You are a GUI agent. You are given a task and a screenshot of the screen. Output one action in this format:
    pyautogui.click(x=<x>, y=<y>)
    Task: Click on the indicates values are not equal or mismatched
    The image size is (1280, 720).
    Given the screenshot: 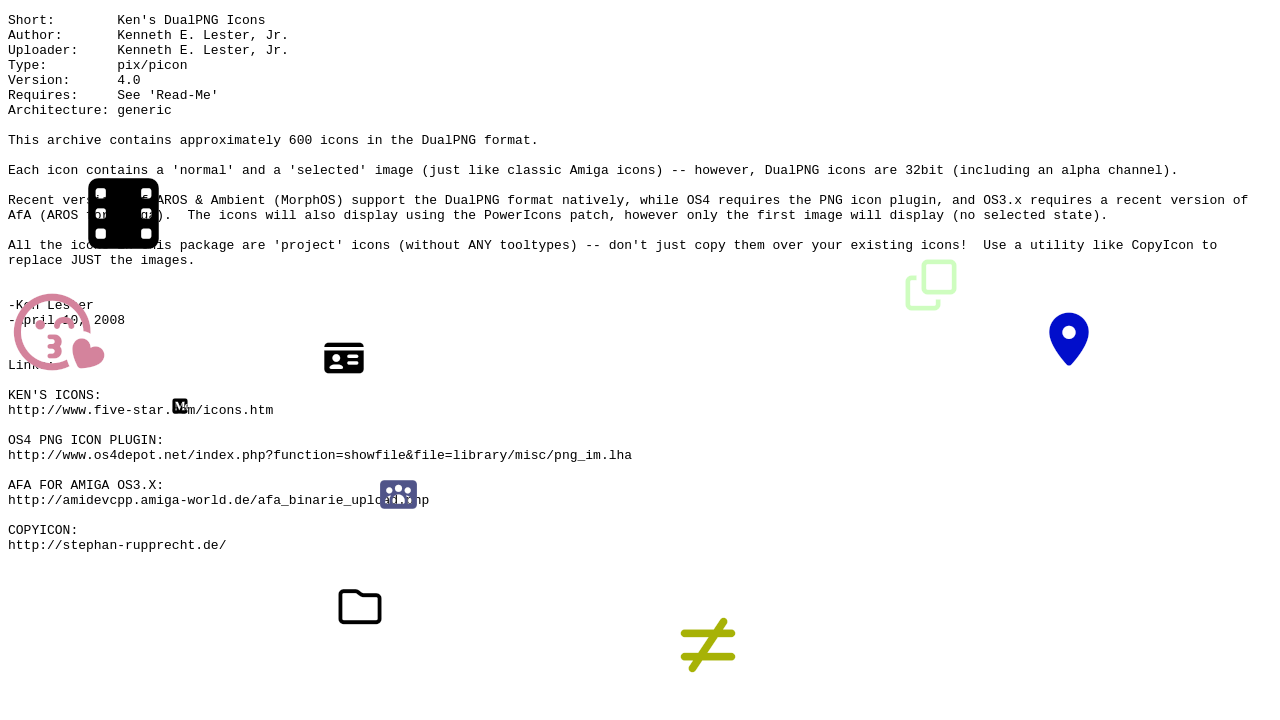 What is the action you would take?
    pyautogui.click(x=708, y=645)
    